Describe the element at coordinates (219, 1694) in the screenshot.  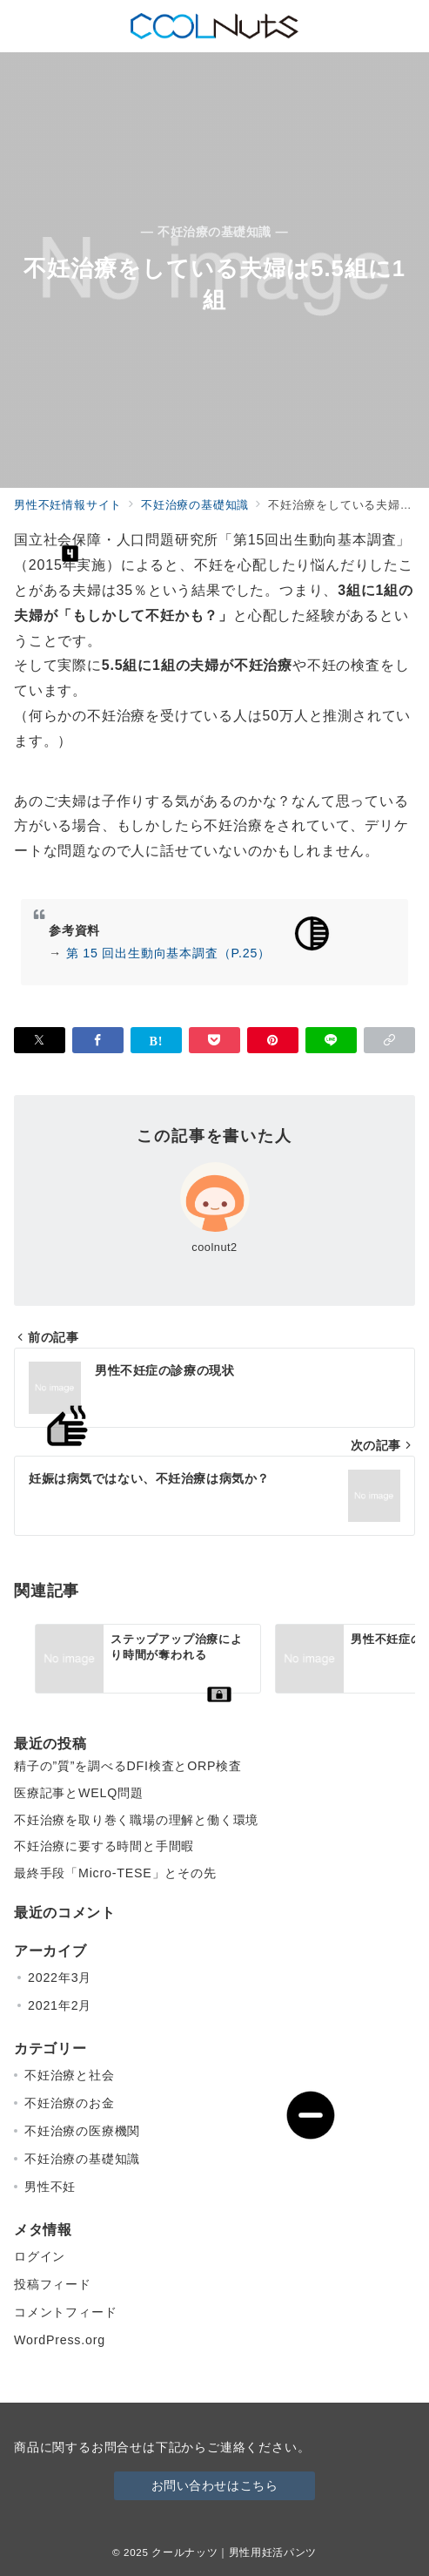
I see `lock screen orientation to landscape mode` at that location.